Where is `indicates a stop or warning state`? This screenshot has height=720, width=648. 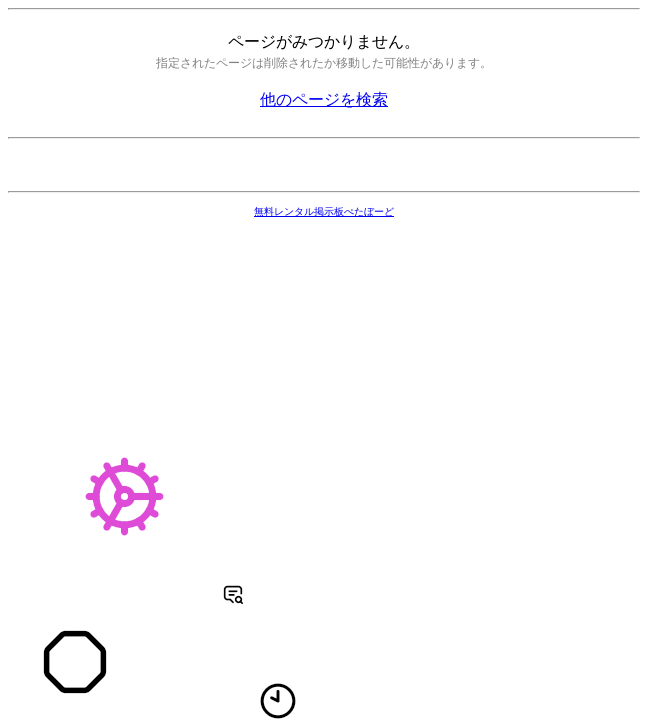
indicates a stop or warning state is located at coordinates (75, 662).